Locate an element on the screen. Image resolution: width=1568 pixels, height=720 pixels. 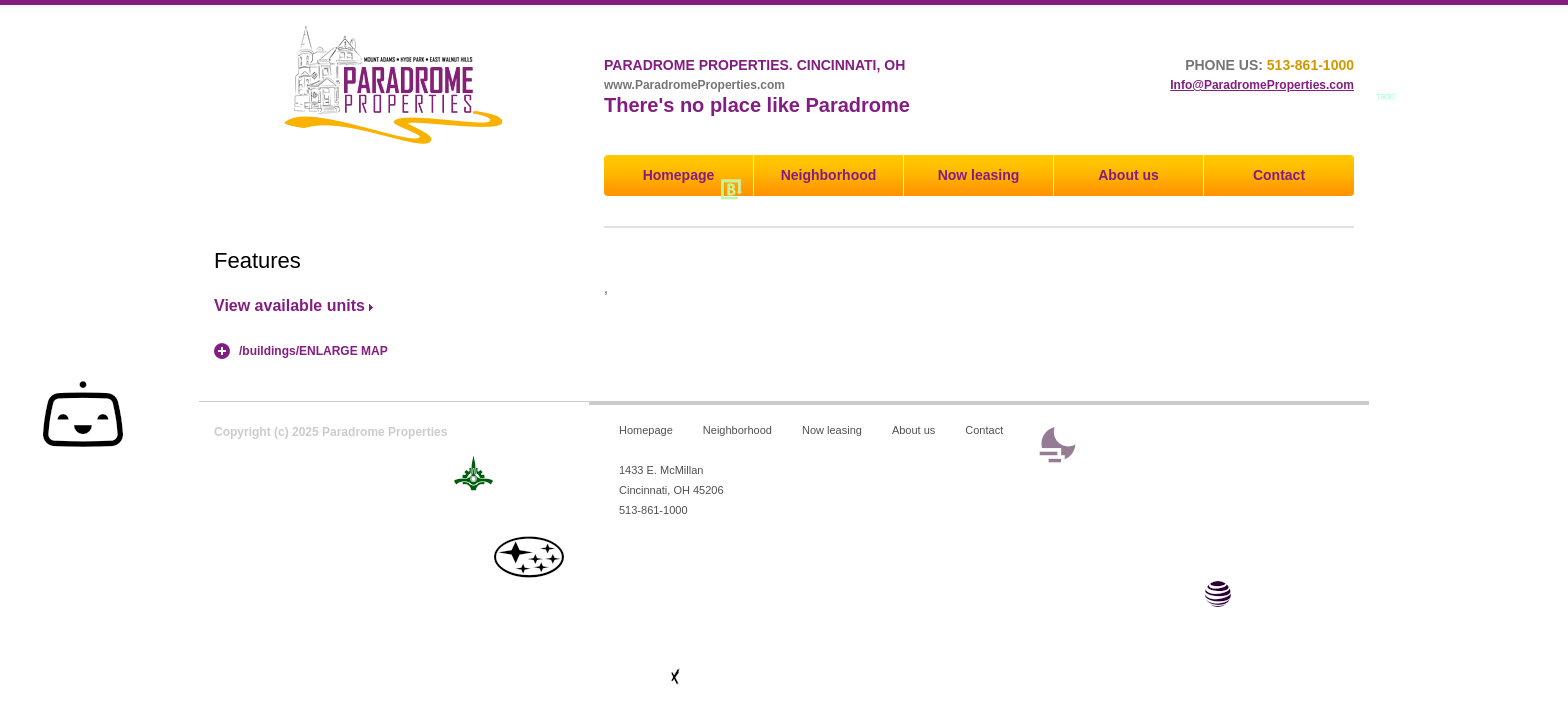
Subaru brand logo is located at coordinates (529, 557).